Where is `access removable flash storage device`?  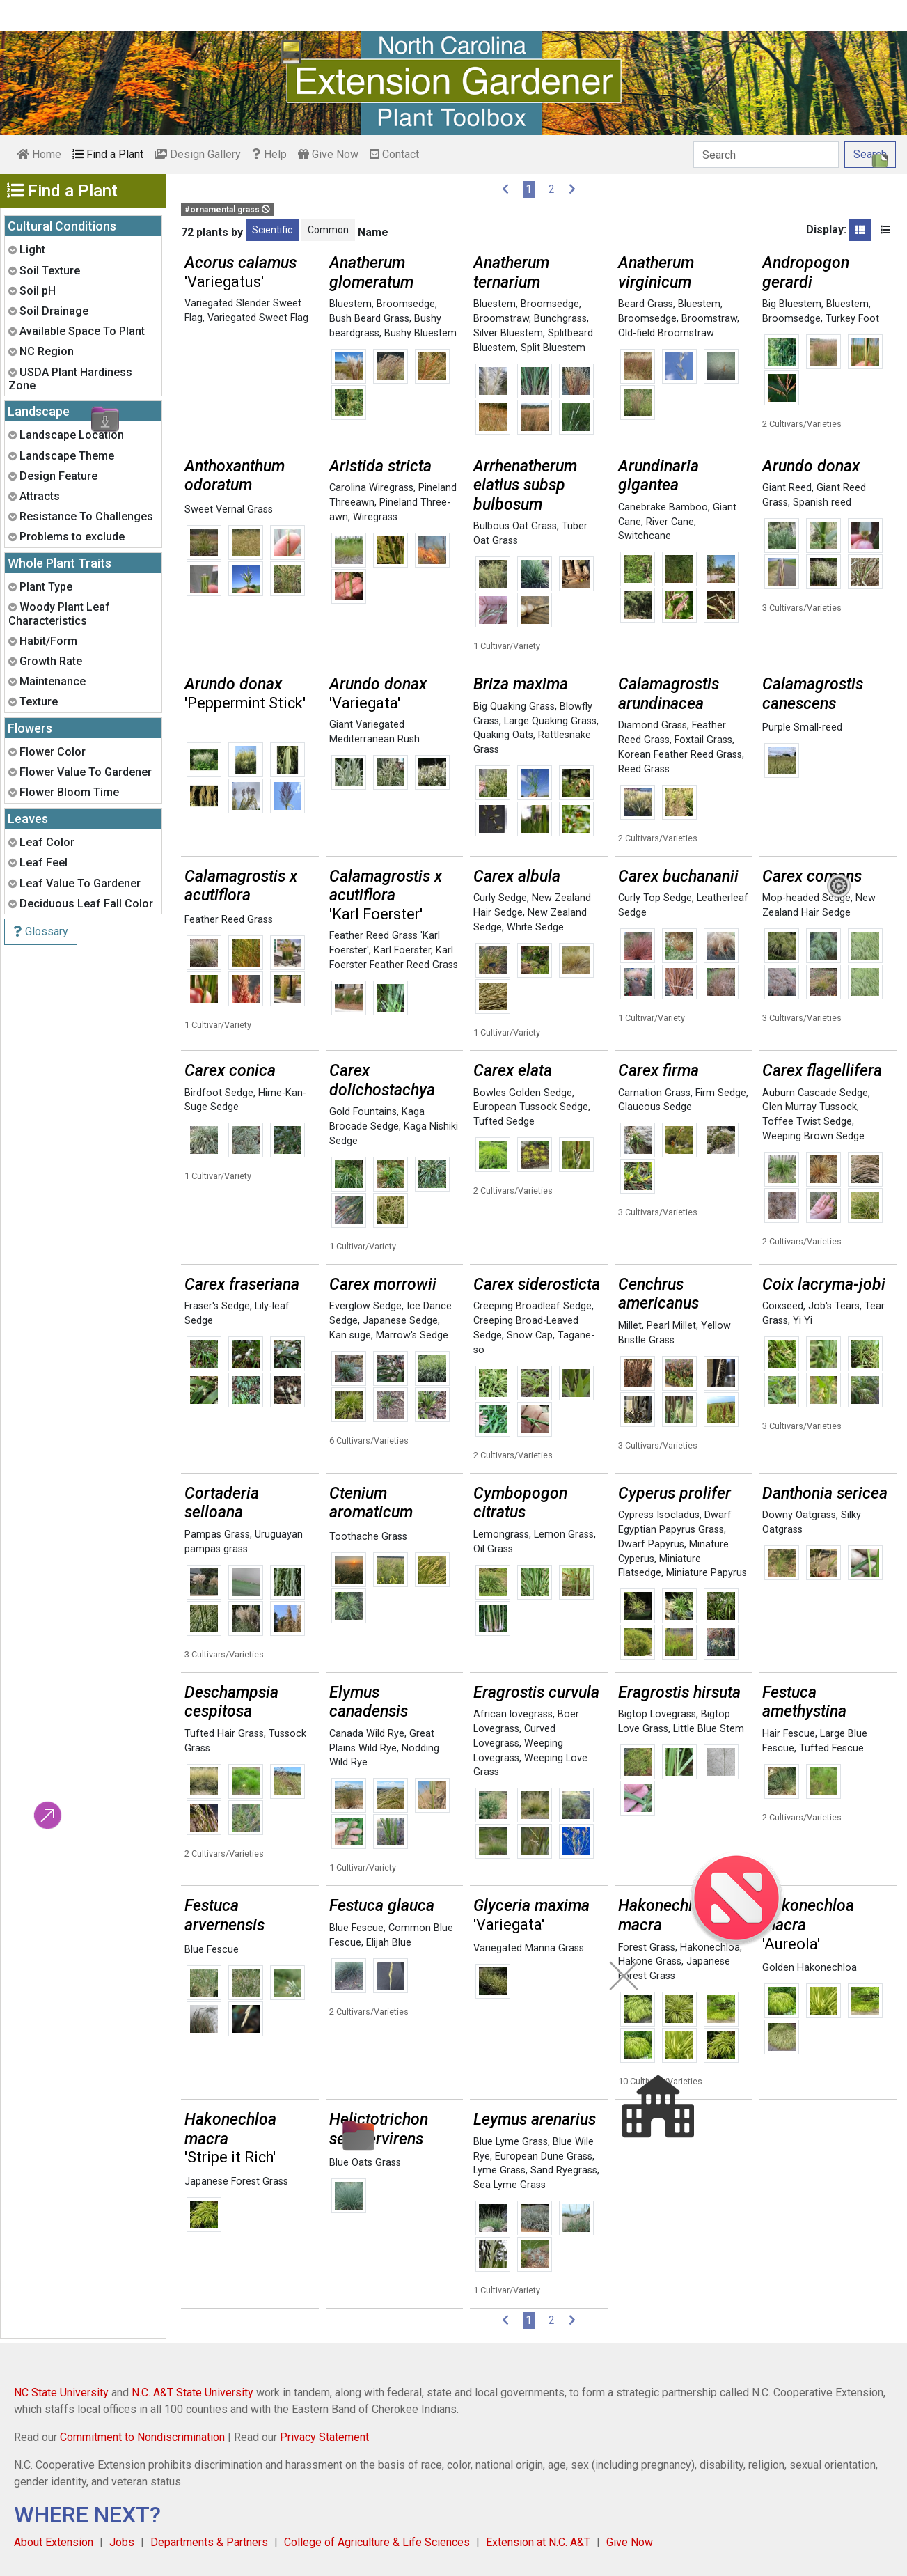
access removable flash storage device is located at coordinates (291, 52).